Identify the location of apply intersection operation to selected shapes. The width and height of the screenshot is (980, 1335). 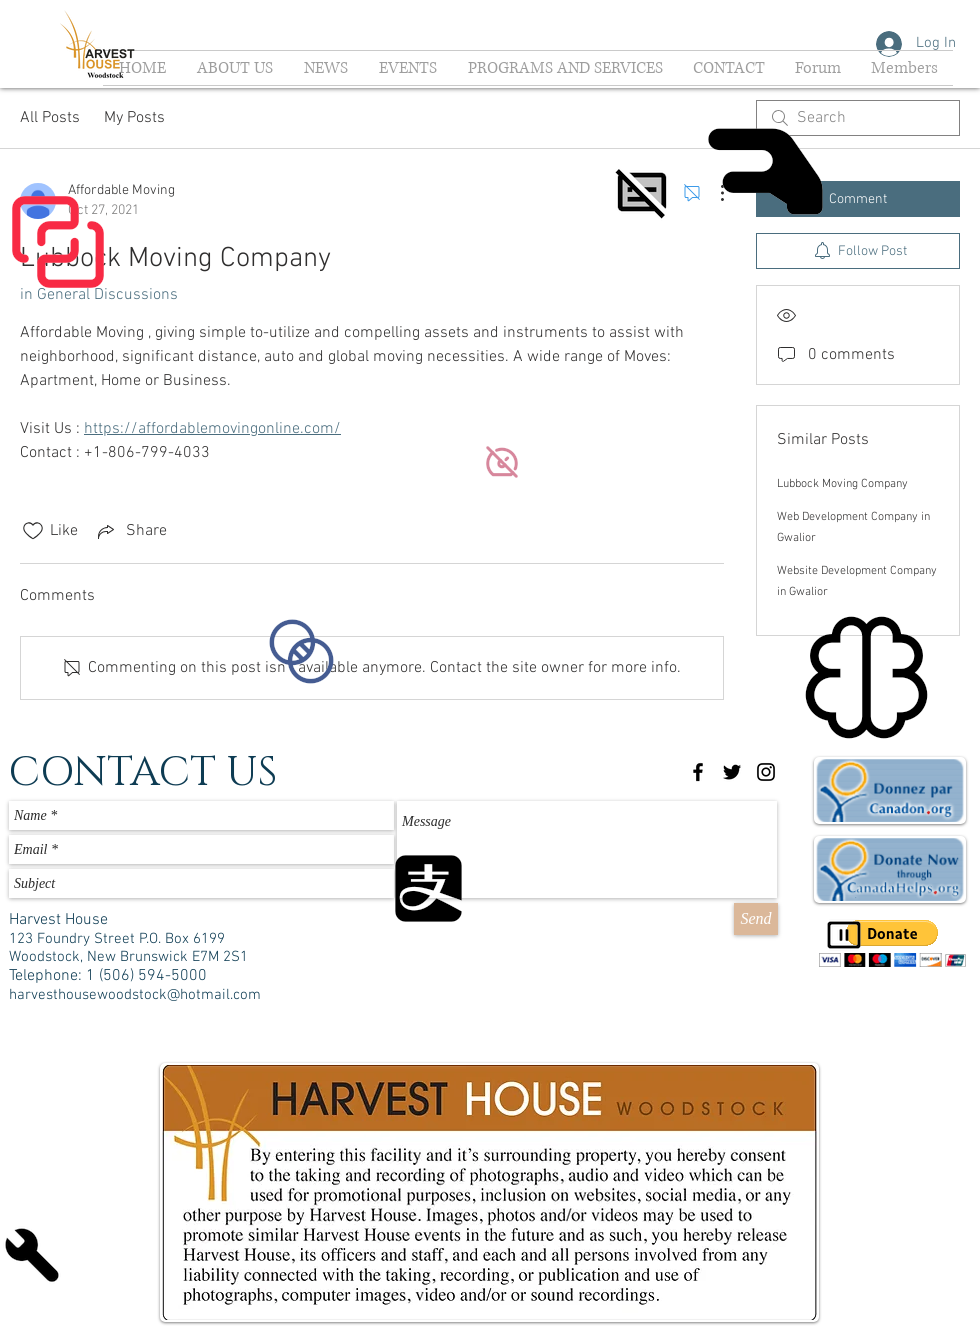
(301, 651).